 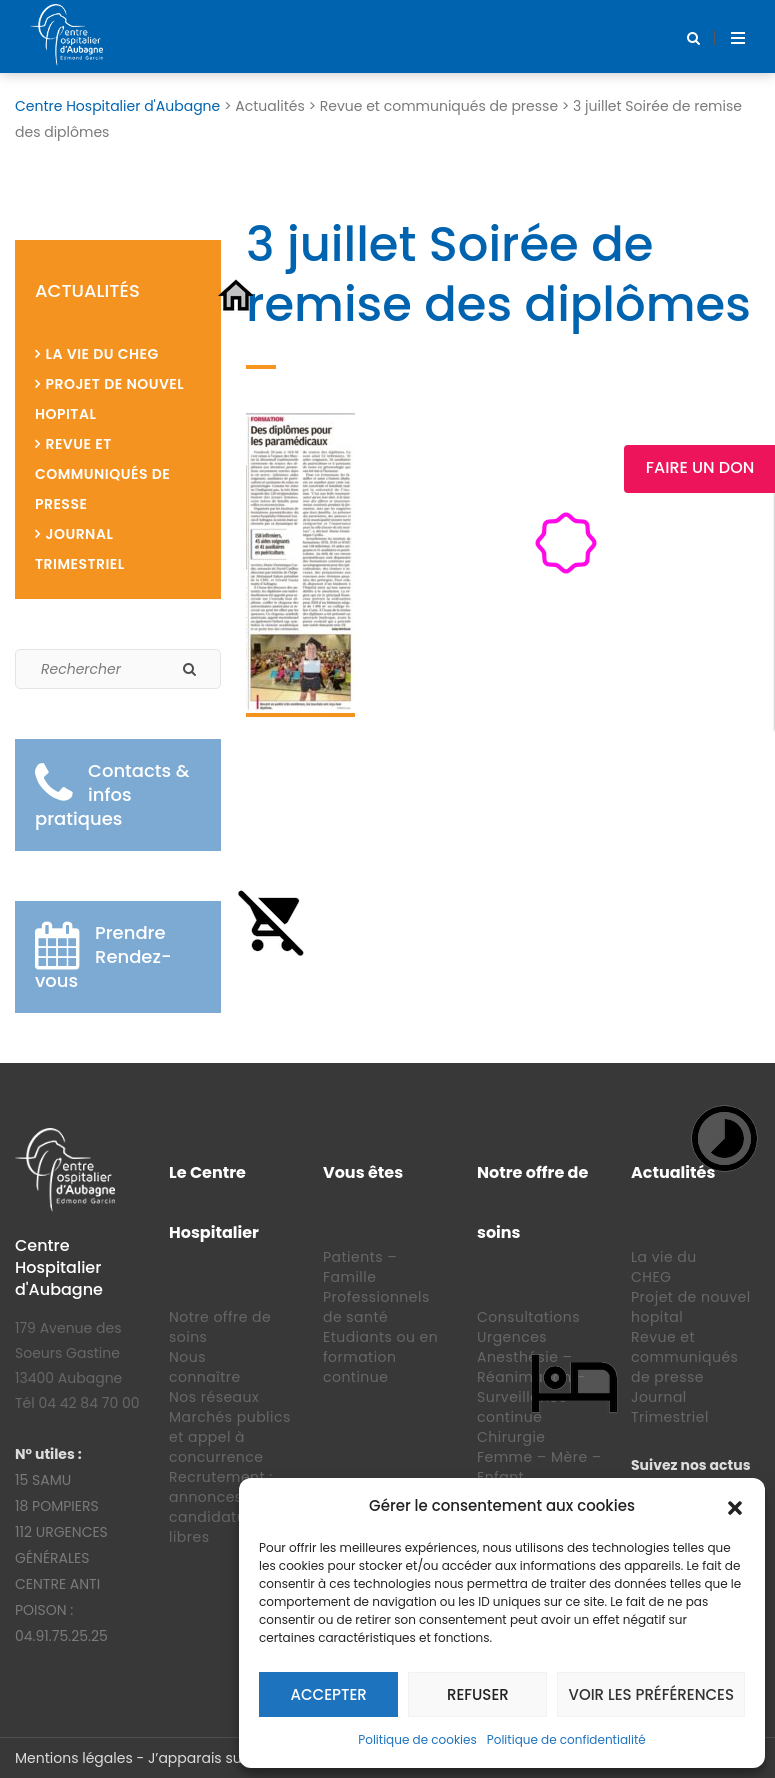 I want to click on navigate to the home screen, so click(x=236, y=296).